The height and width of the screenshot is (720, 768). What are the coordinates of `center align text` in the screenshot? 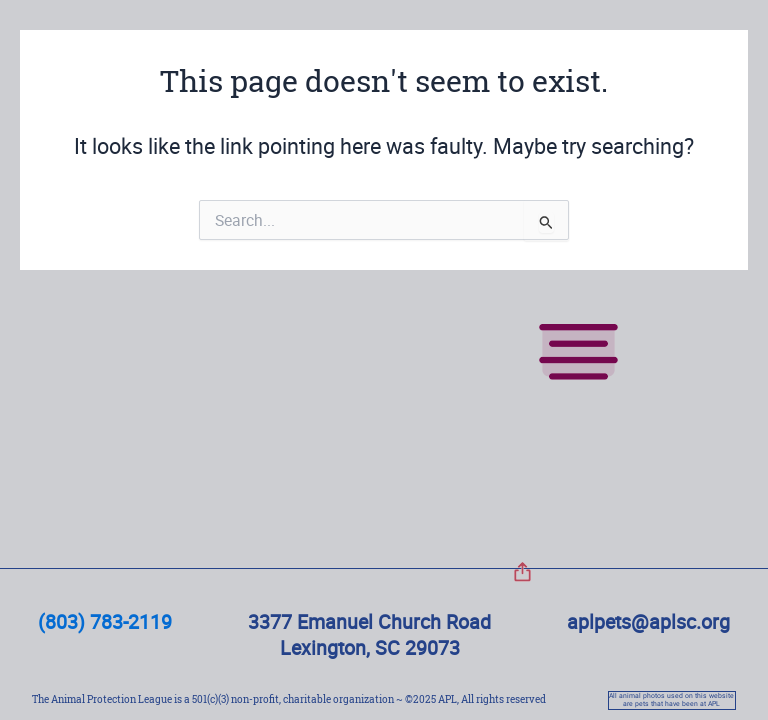 It's located at (578, 353).